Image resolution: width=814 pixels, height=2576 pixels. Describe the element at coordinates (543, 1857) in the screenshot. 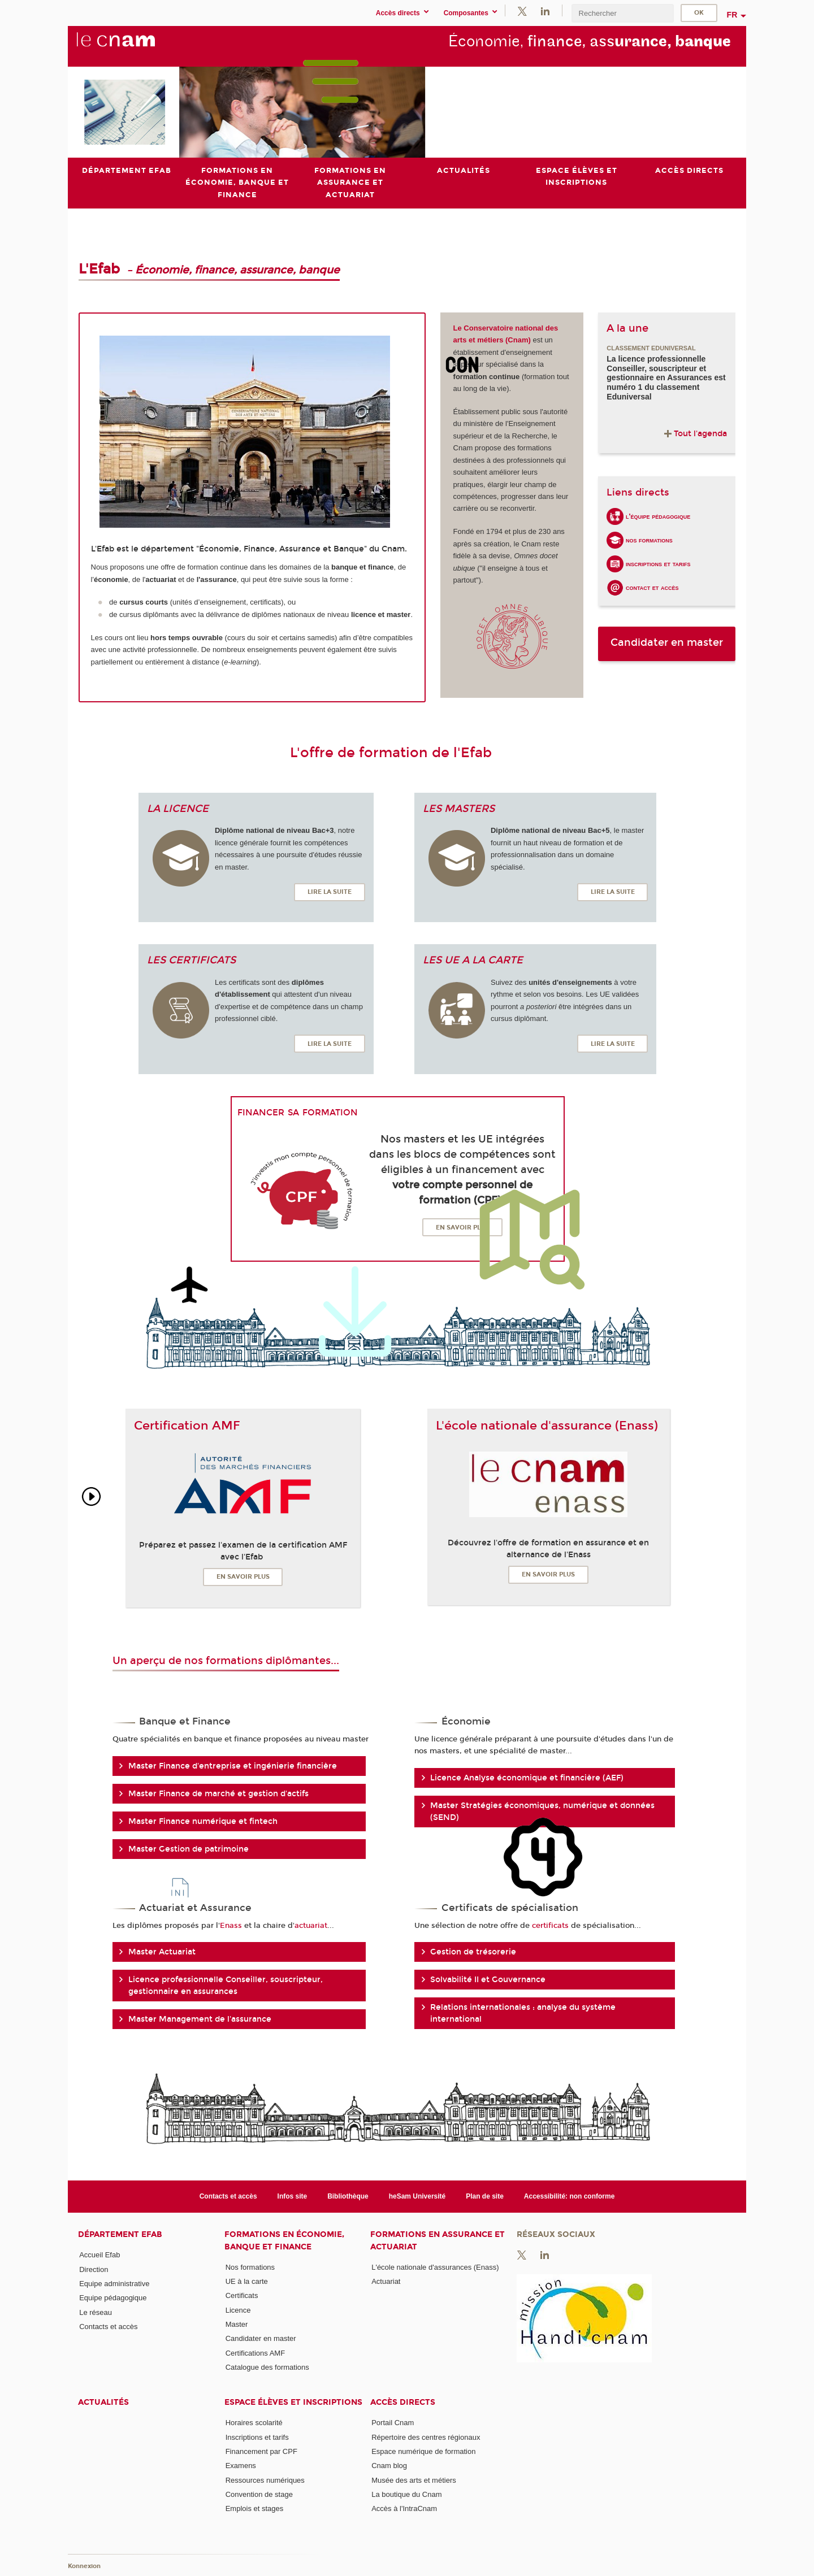

I see `indicates a fourth-place ranking or position` at that location.